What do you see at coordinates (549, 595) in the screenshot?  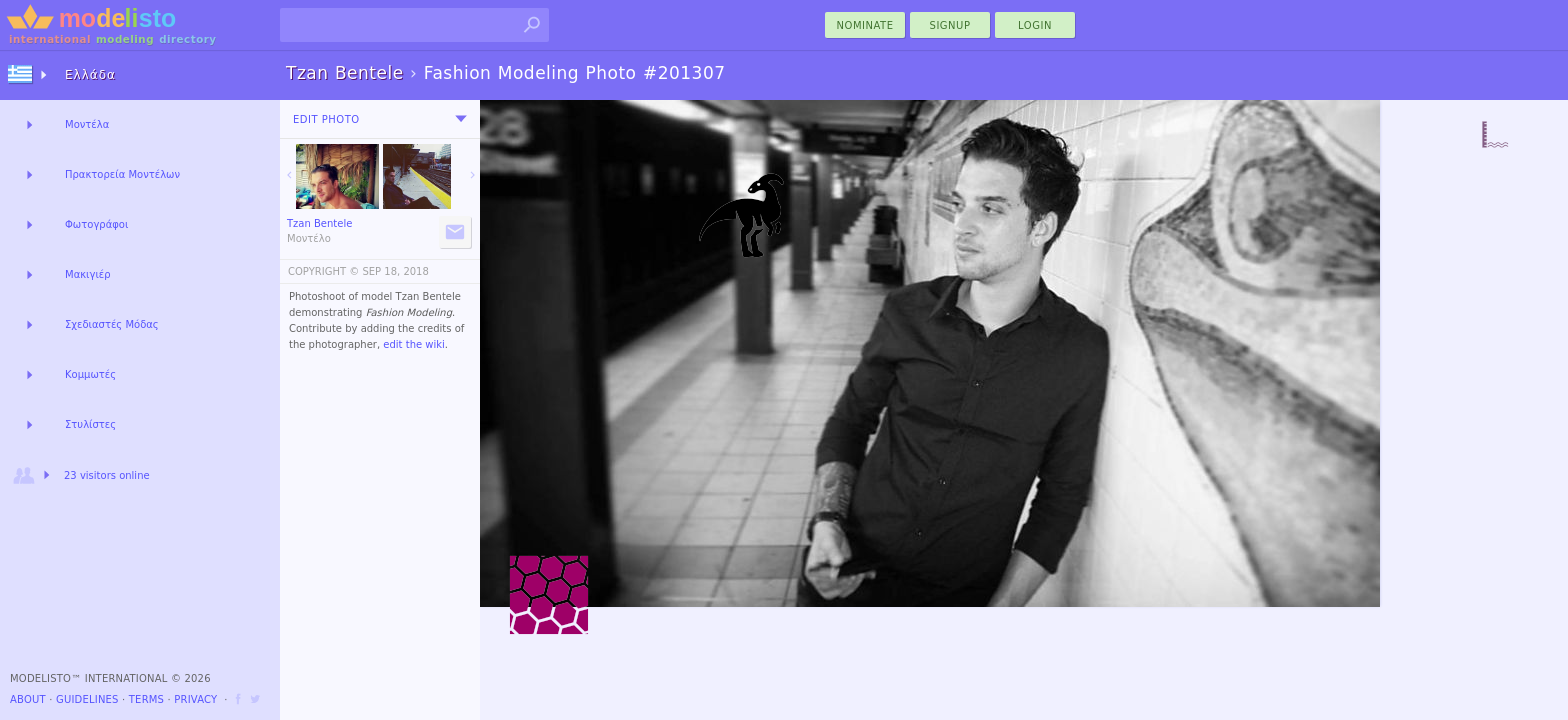 I see `view hexagonal grid or tile map` at bounding box center [549, 595].